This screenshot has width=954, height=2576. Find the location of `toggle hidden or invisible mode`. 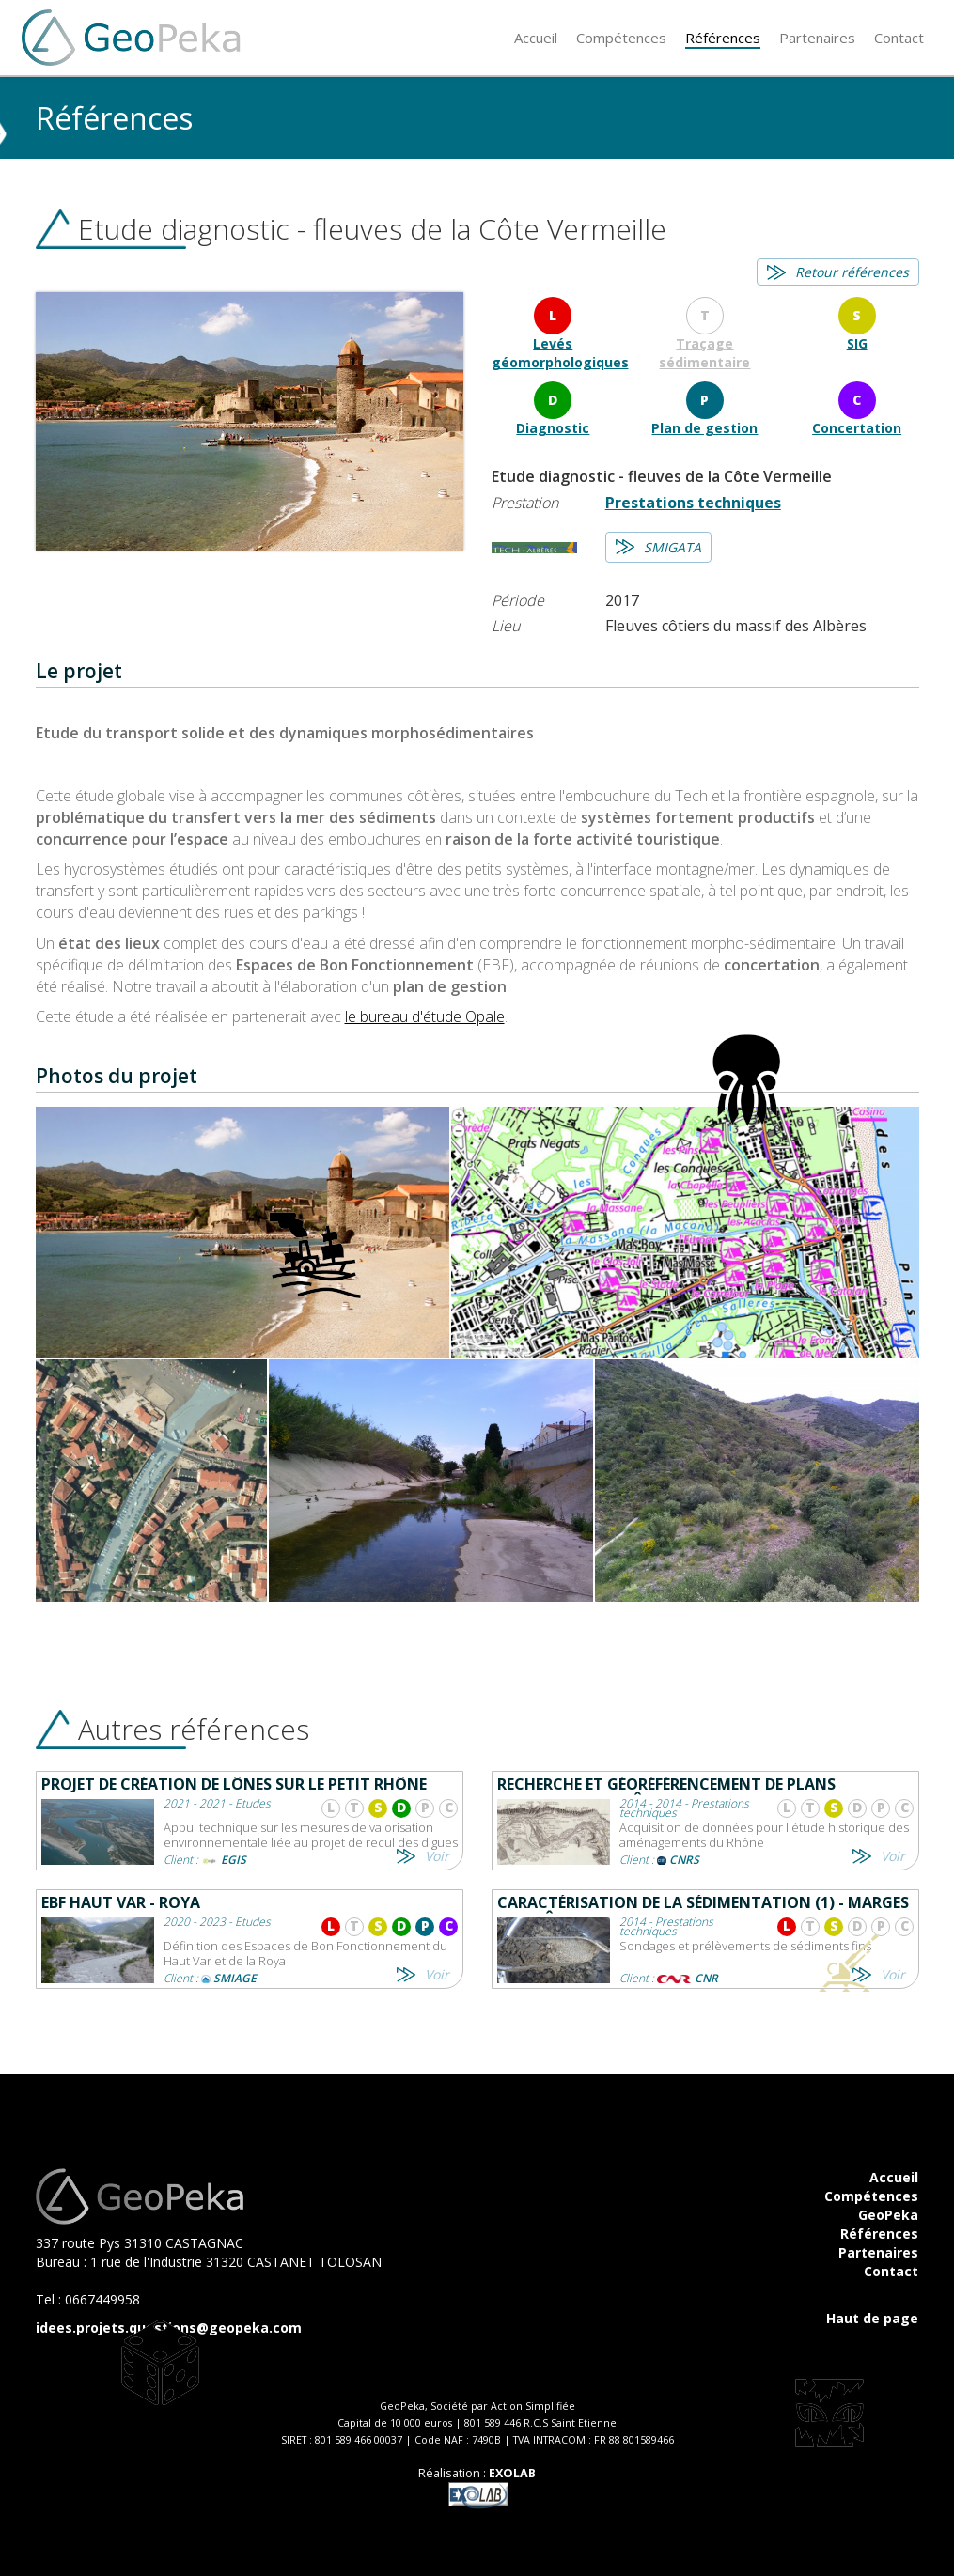

toggle hidden or invisible mode is located at coordinates (829, 2413).